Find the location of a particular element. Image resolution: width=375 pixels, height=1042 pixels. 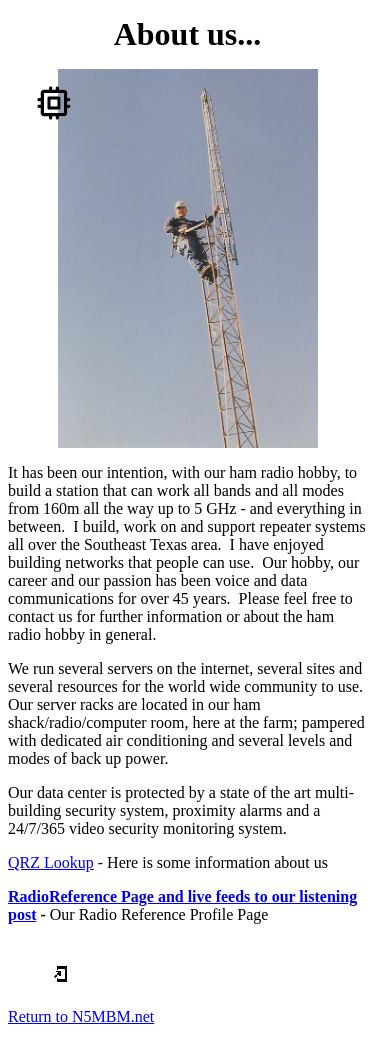

add shortcut to home screen is located at coordinates (61, 974).